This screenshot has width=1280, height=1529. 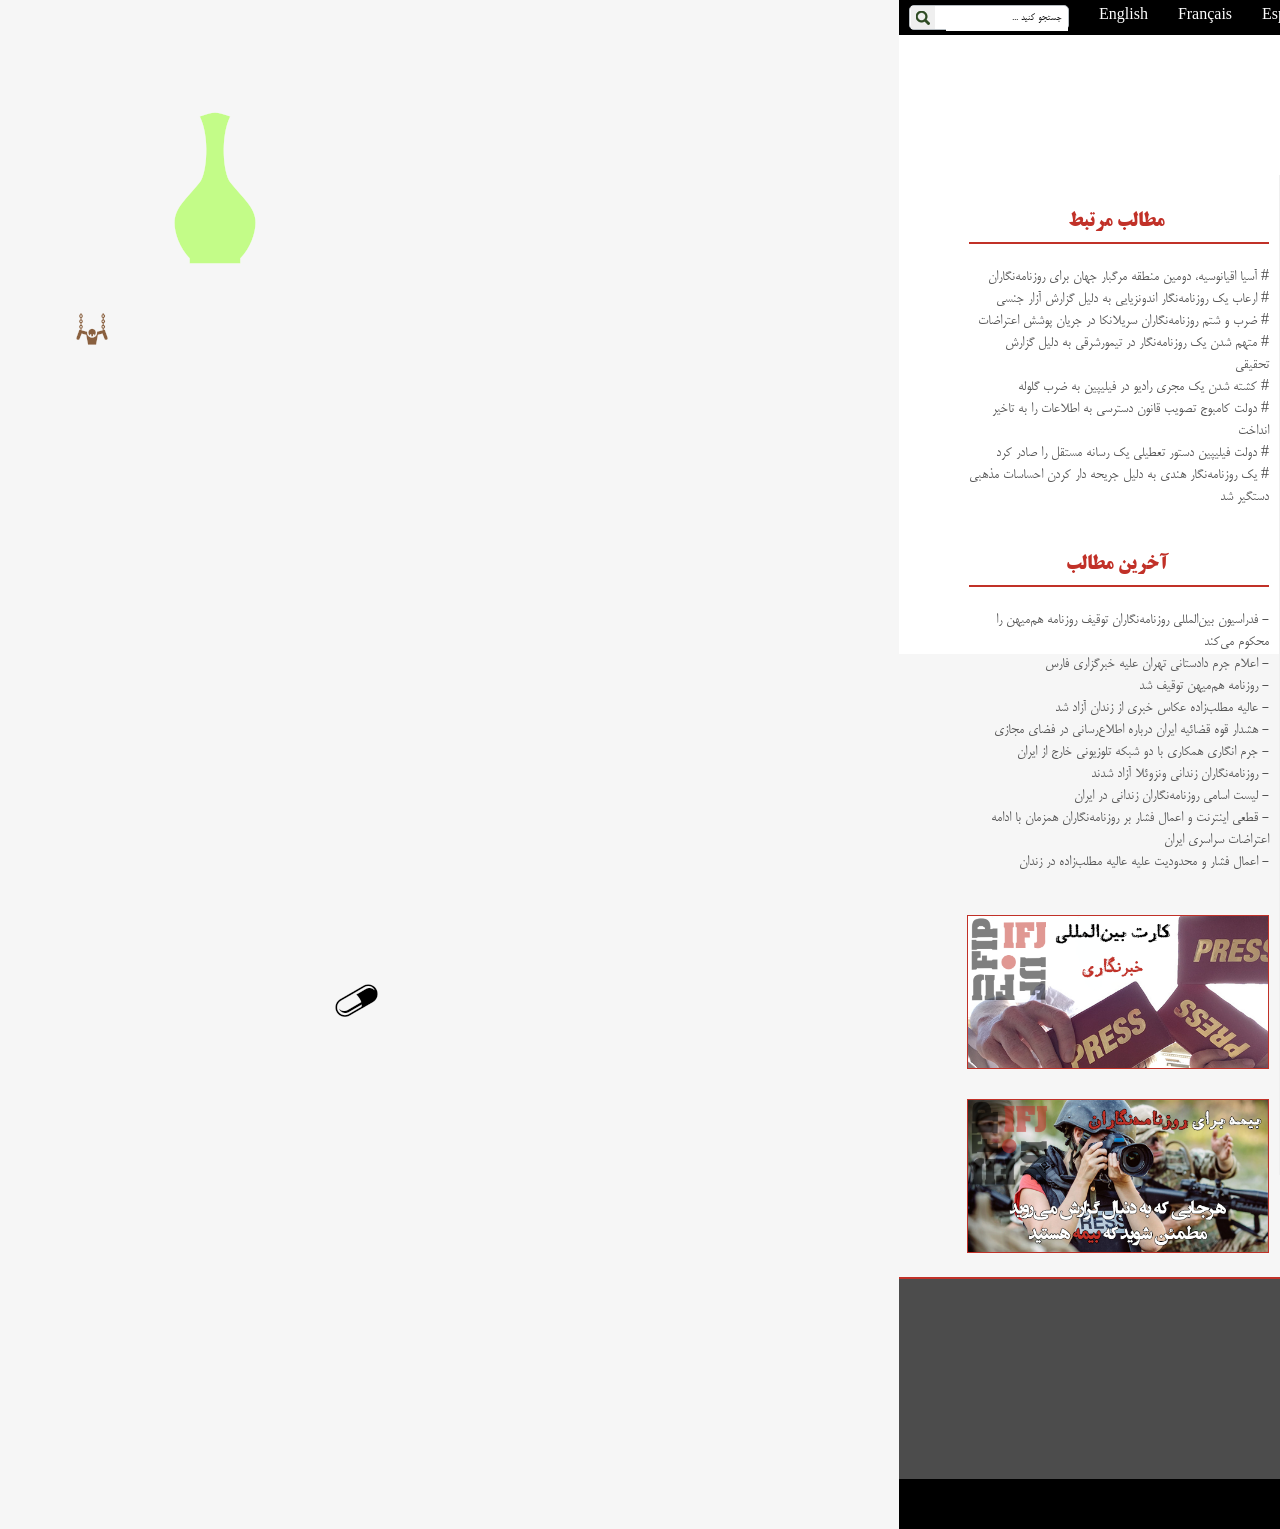 What do you see at coordinates (215, 188) in the screenshot?
I see `decorative item or collectible in inventory` at bounding box center [215, 188].